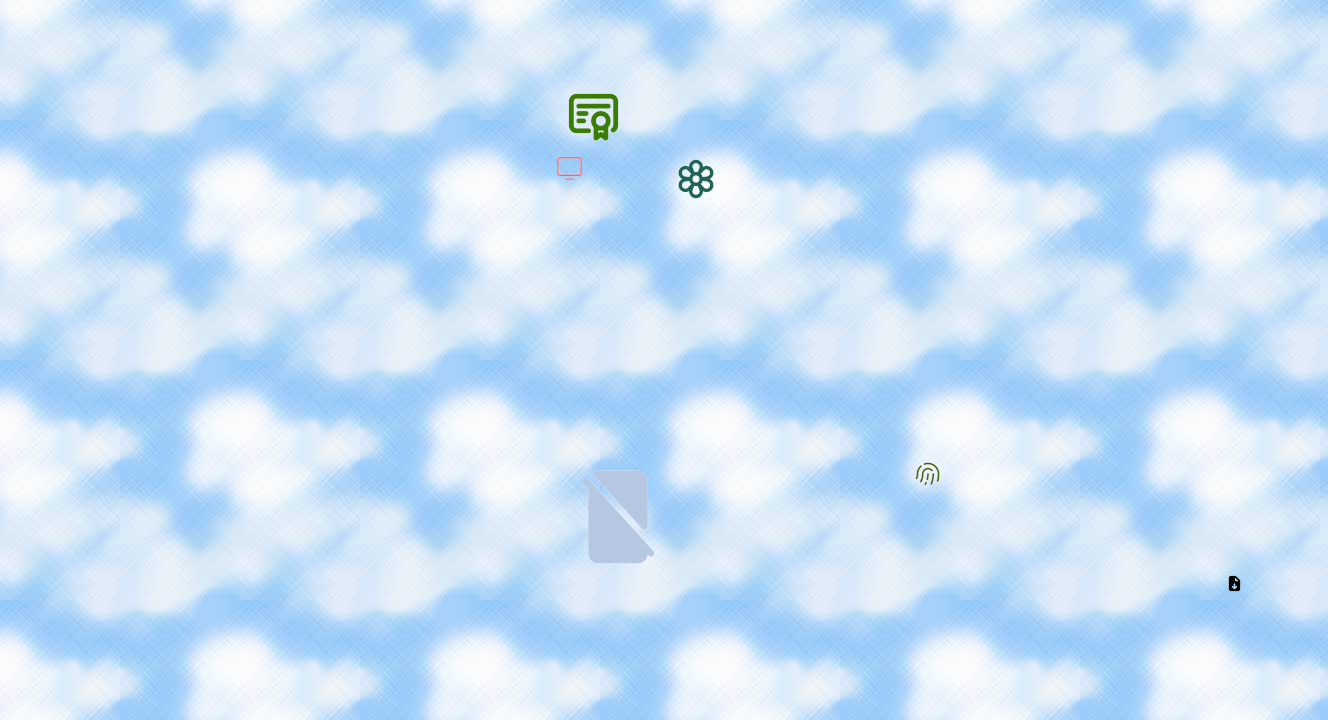  I want to click on authenticate with fingerprint, so click(928, 474).